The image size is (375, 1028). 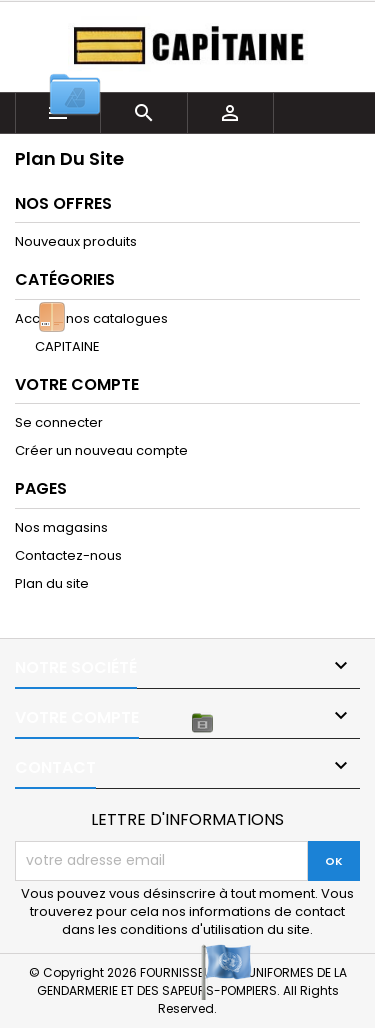 I want to click on open Affinity Photo project folder, so click(x=75, y=94).